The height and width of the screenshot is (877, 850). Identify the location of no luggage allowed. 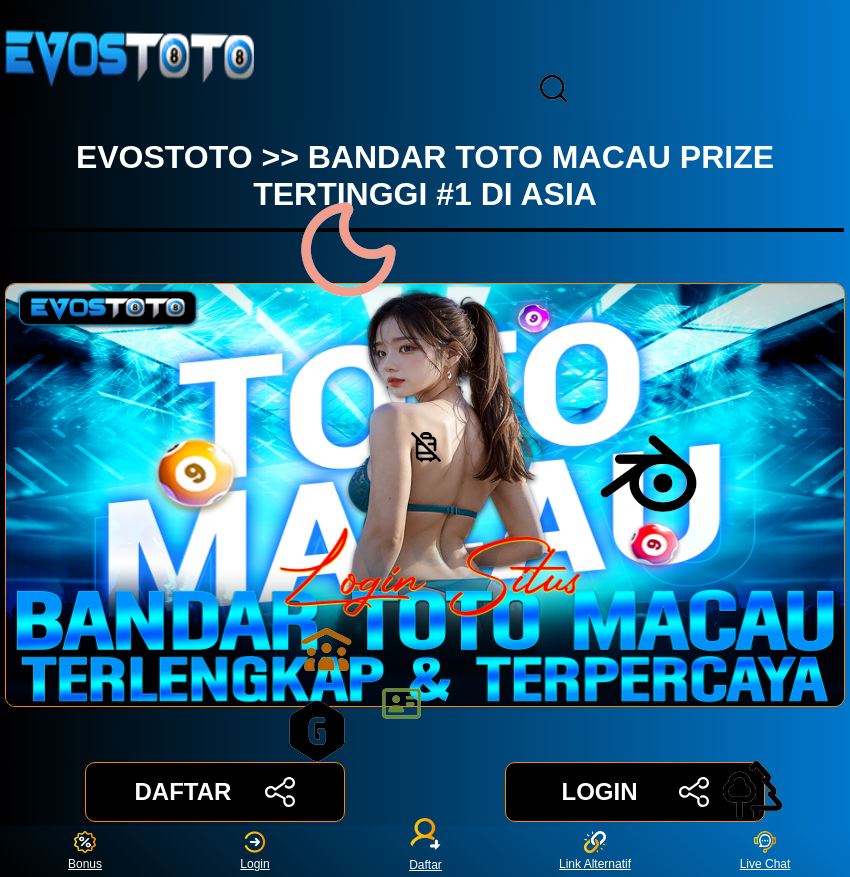
(426, 447).